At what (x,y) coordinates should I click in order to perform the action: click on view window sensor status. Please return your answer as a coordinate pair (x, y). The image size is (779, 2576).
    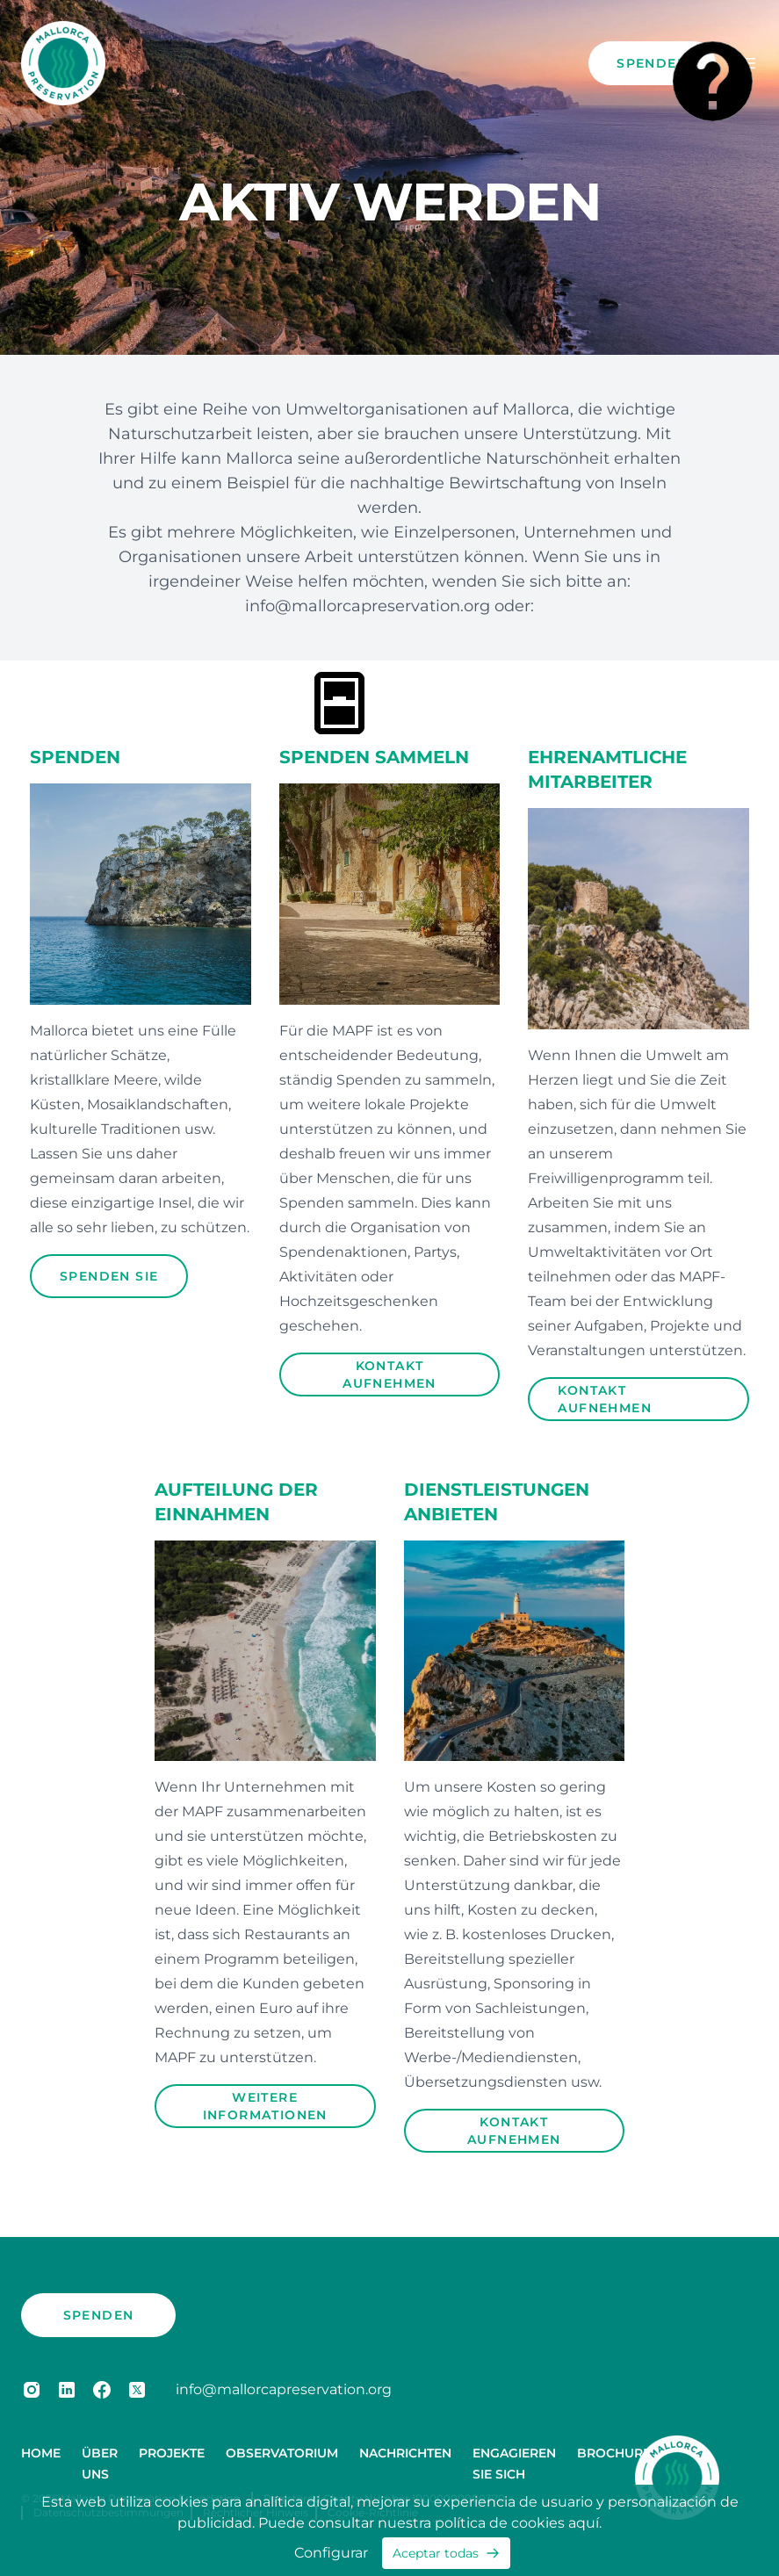
    Looking at the image, I should click on (339, 703).